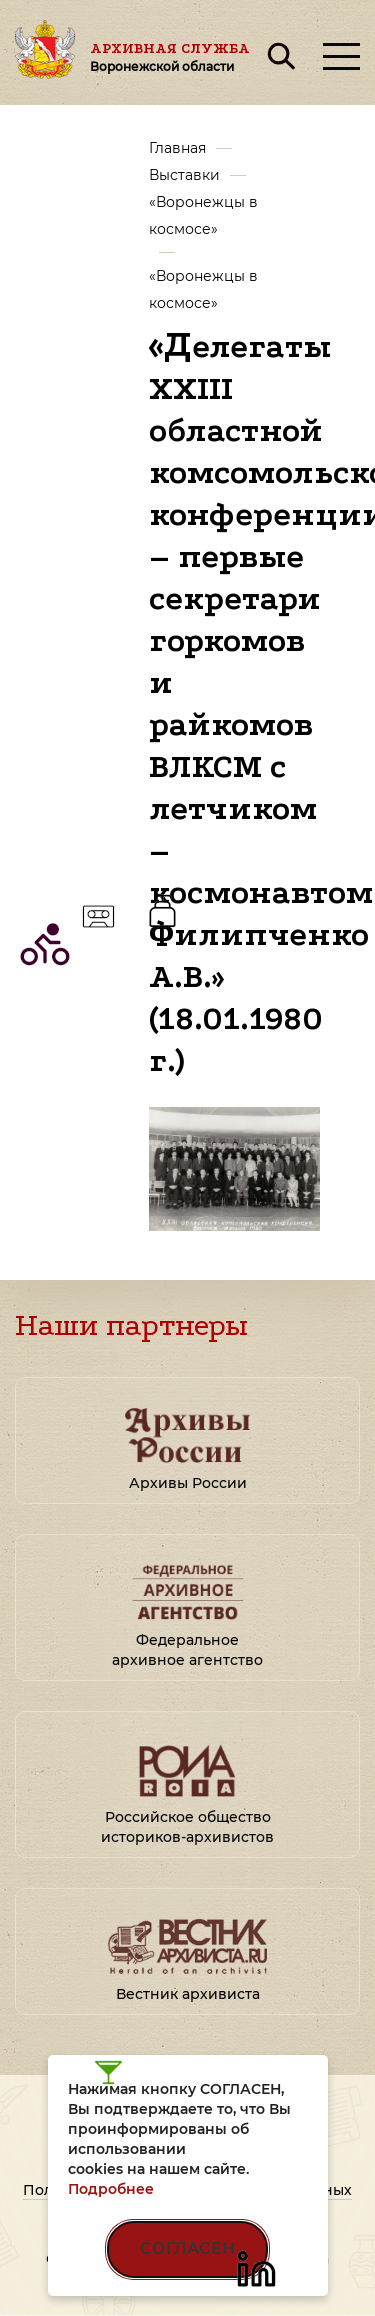 The image size is (375, 2316). What do you see at coordinates (162, 911) in the screenshot?
I see `access hand washing or hygiene instructions` at bounding box center [162, 911].